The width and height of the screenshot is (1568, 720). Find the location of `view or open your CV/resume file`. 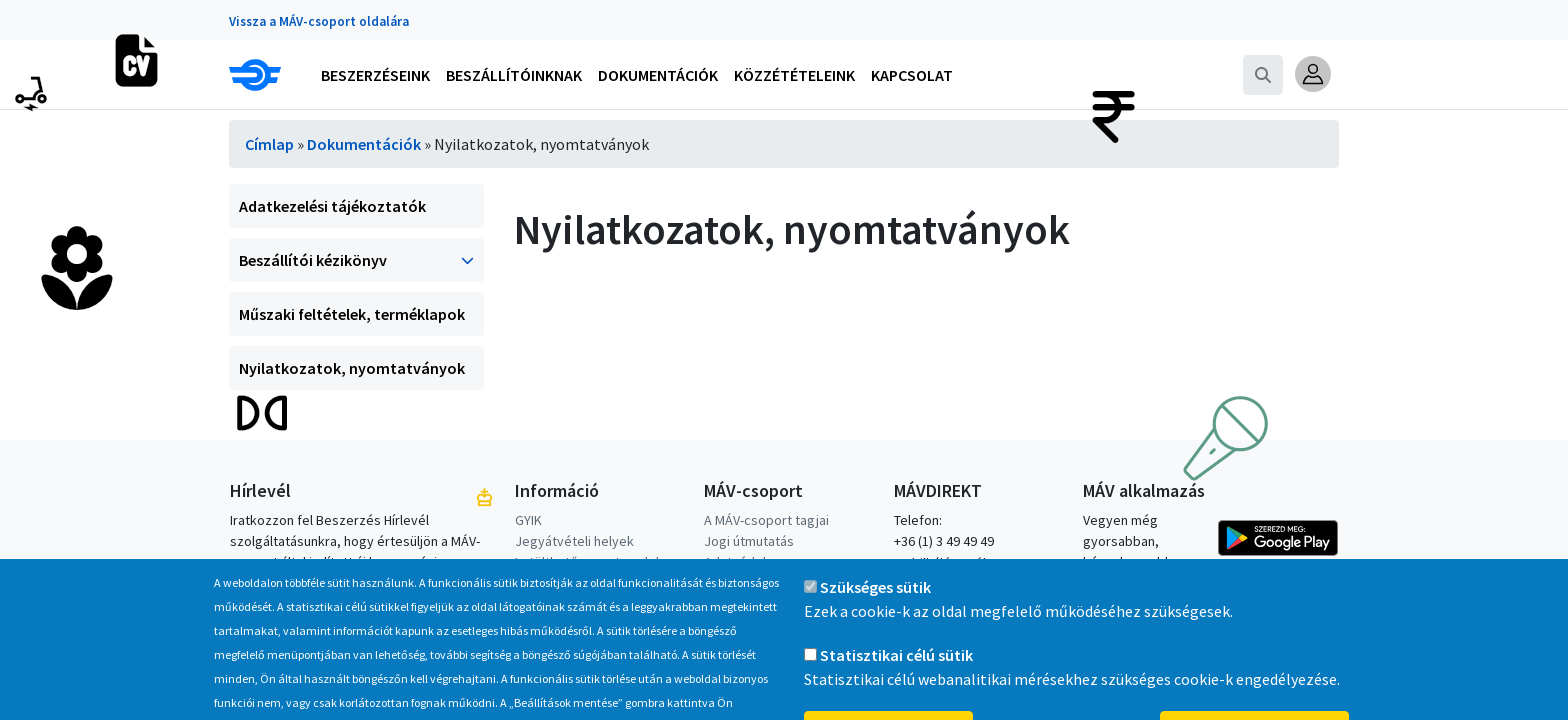

view or open your CV/resume file is located at coordinates (136, 60).